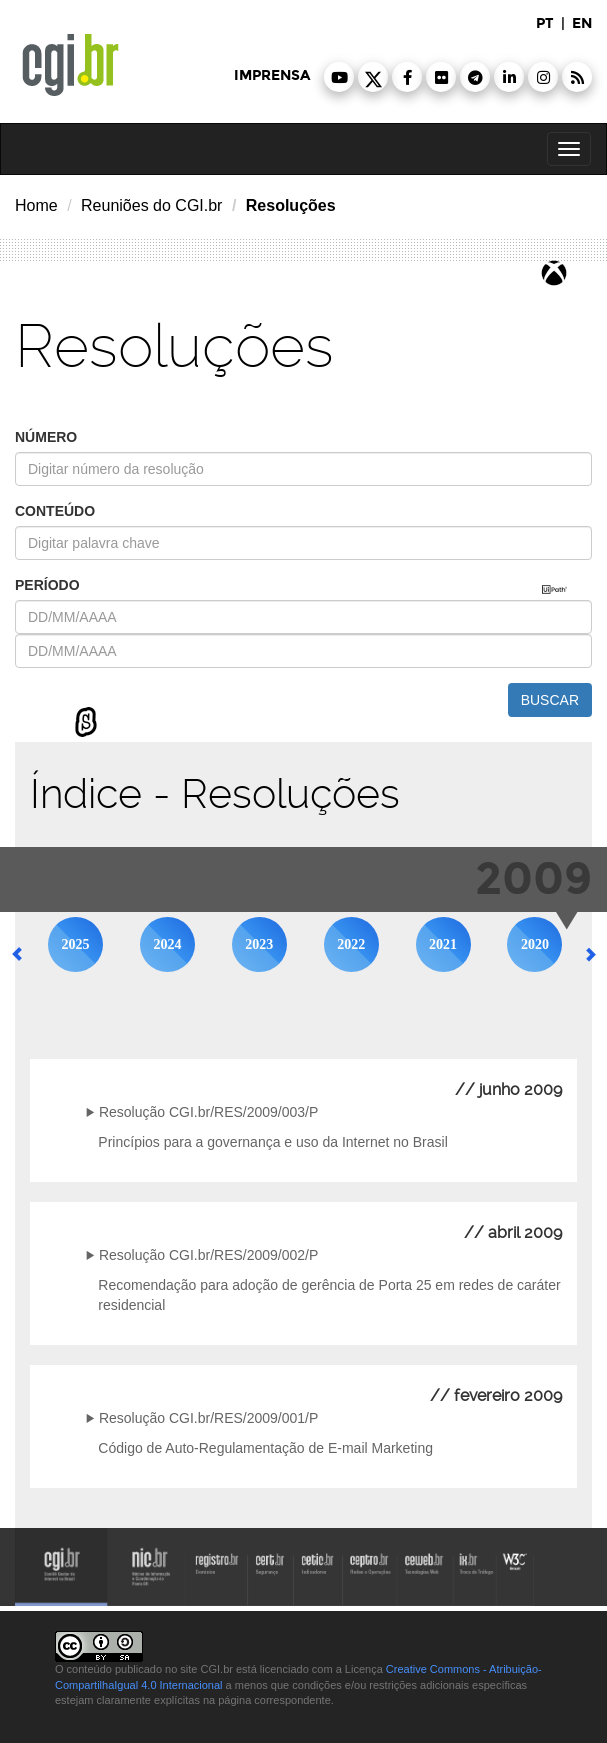  What do you see at coordinates (554, 589) in the screenshot?
I see `UiPath automation platform logo` at bounding box center [554, 589].